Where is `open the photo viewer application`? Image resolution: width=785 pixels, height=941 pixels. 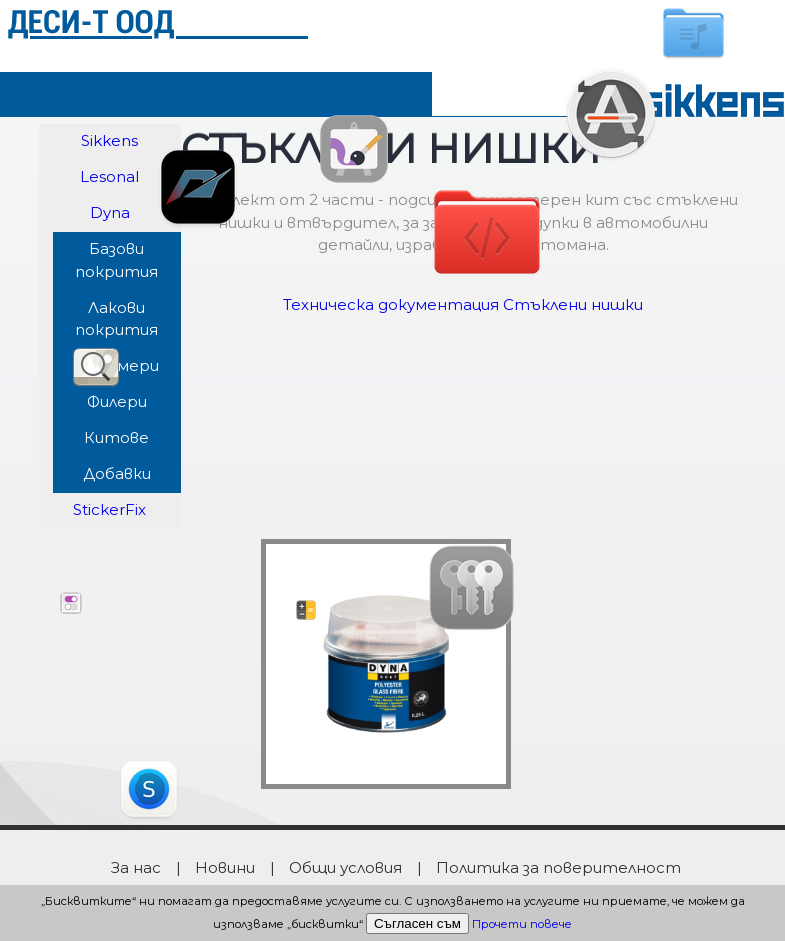
open the photo viewer application is located at coordinates (96, 367).